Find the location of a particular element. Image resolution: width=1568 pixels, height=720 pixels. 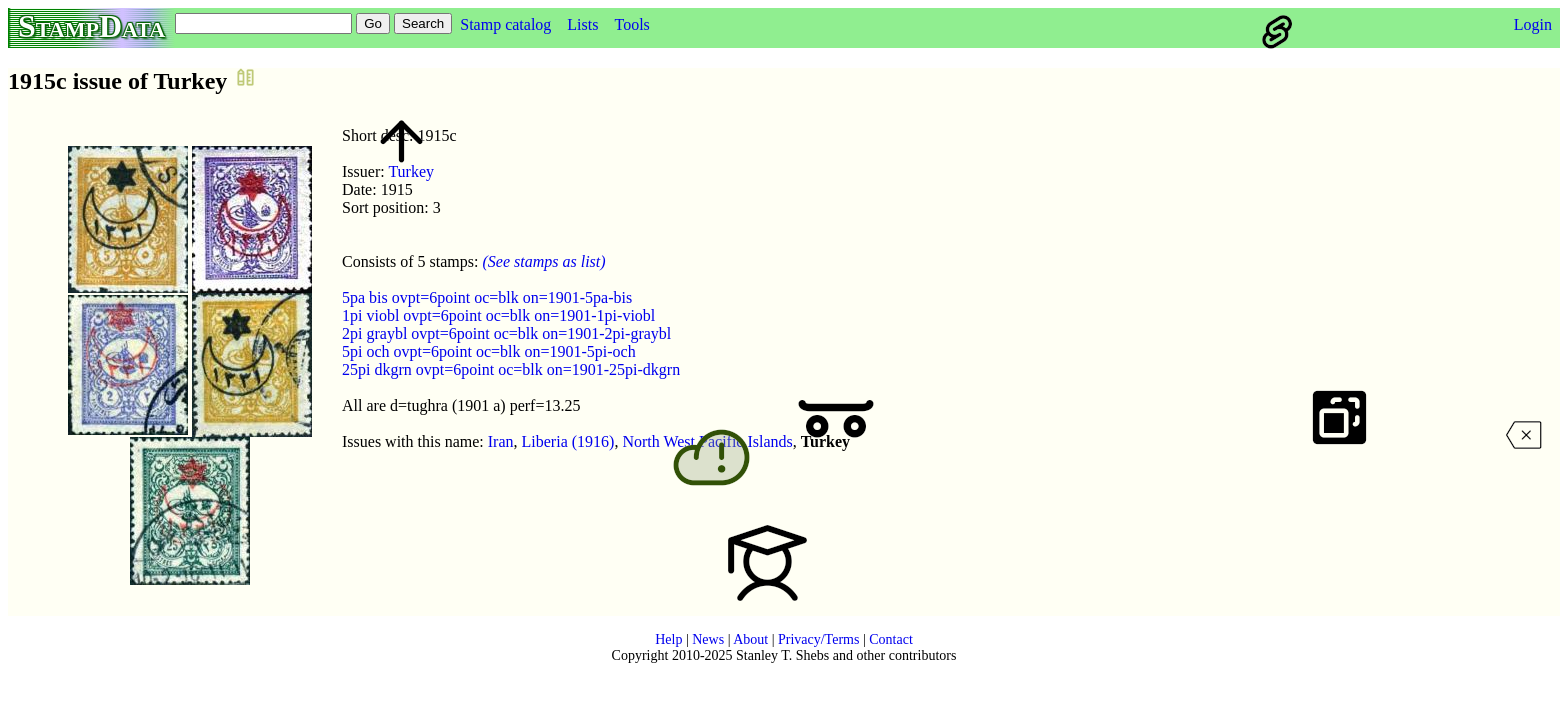

view student profile is located at coordinates (767, 564).